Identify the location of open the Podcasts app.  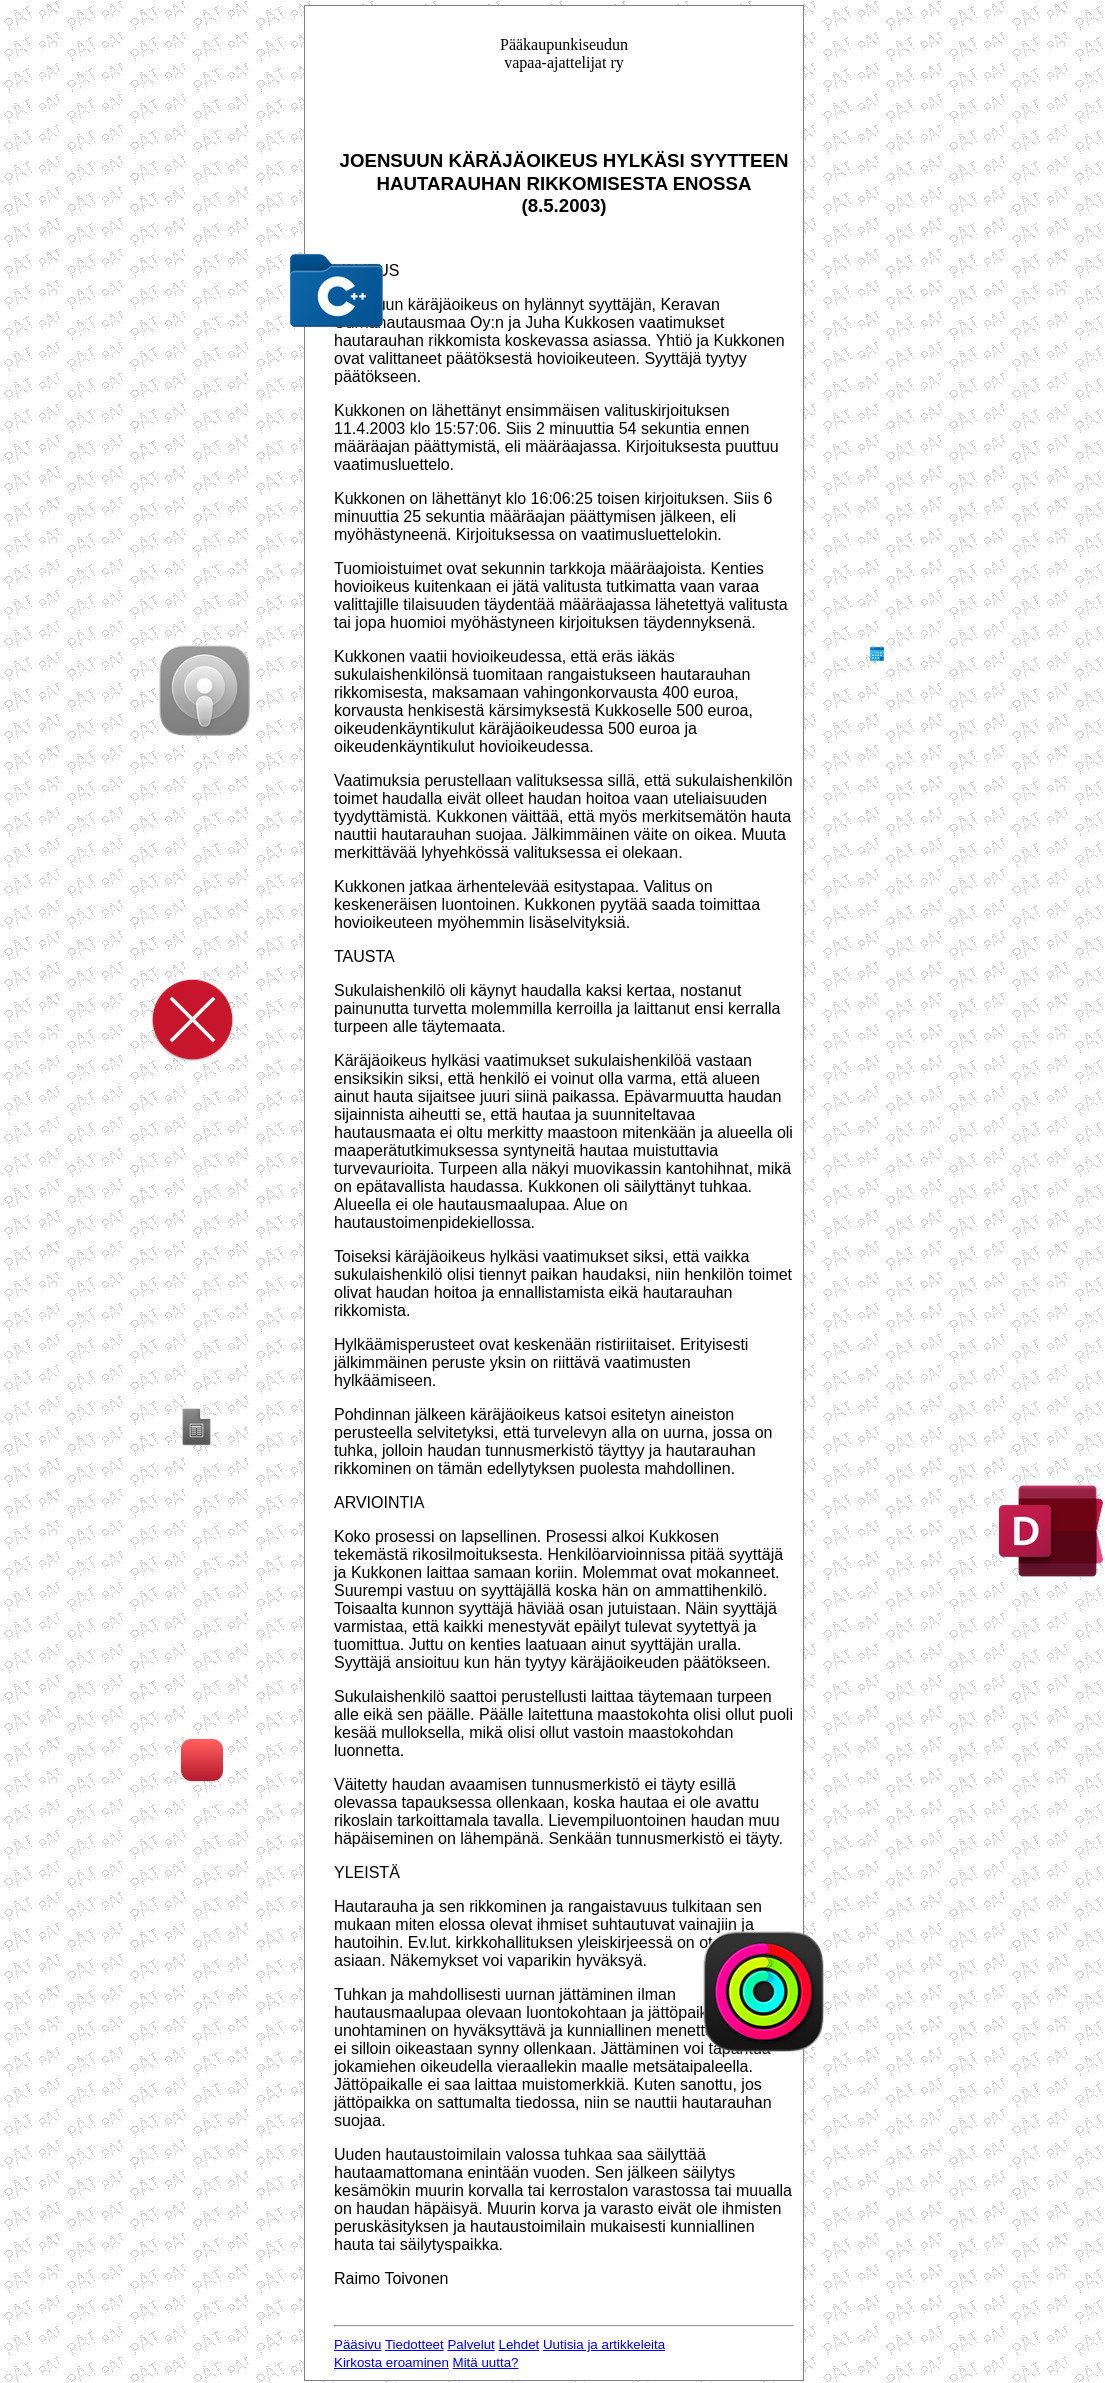
(204, 690).